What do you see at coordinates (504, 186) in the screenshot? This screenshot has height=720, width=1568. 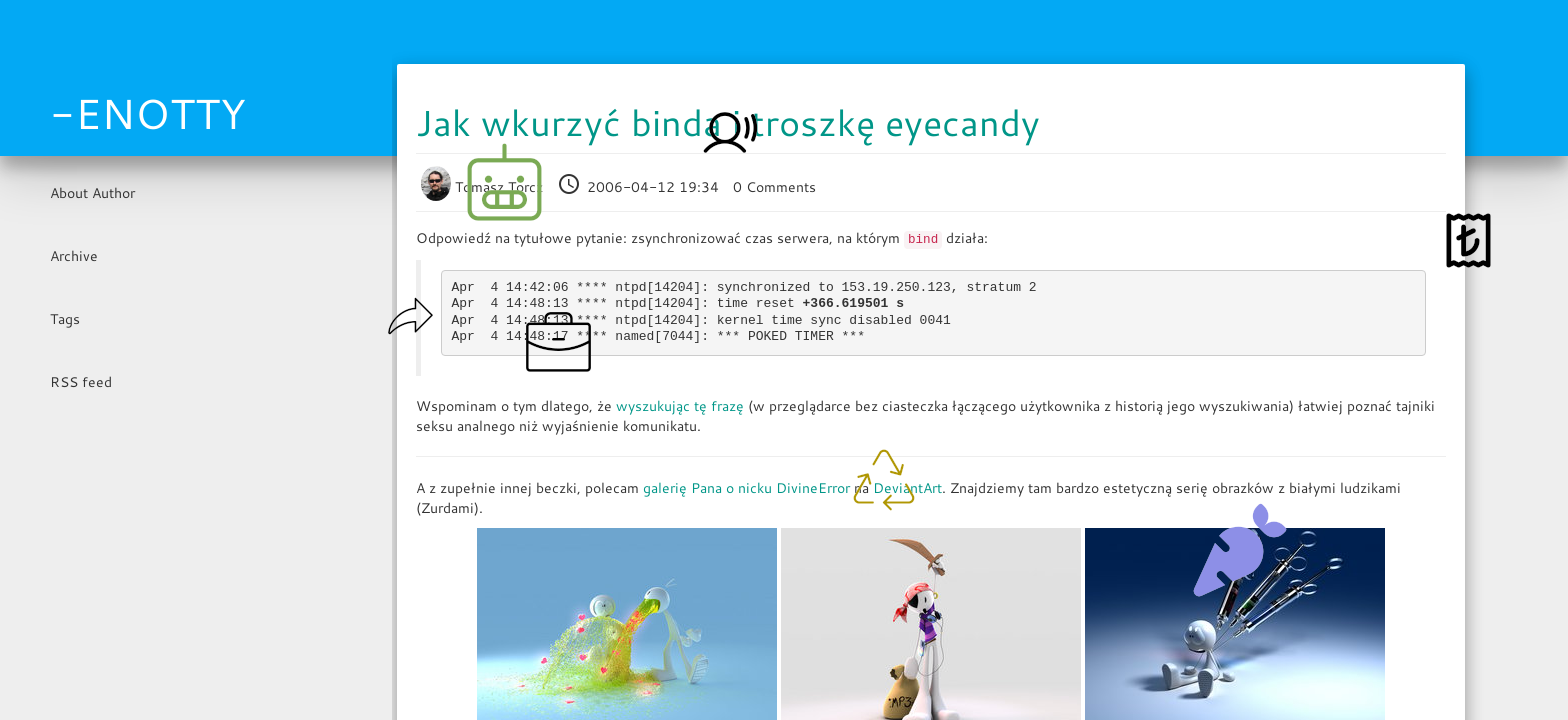 I see `access AI assistant or chatbot features` at bounding box center [504, 186].